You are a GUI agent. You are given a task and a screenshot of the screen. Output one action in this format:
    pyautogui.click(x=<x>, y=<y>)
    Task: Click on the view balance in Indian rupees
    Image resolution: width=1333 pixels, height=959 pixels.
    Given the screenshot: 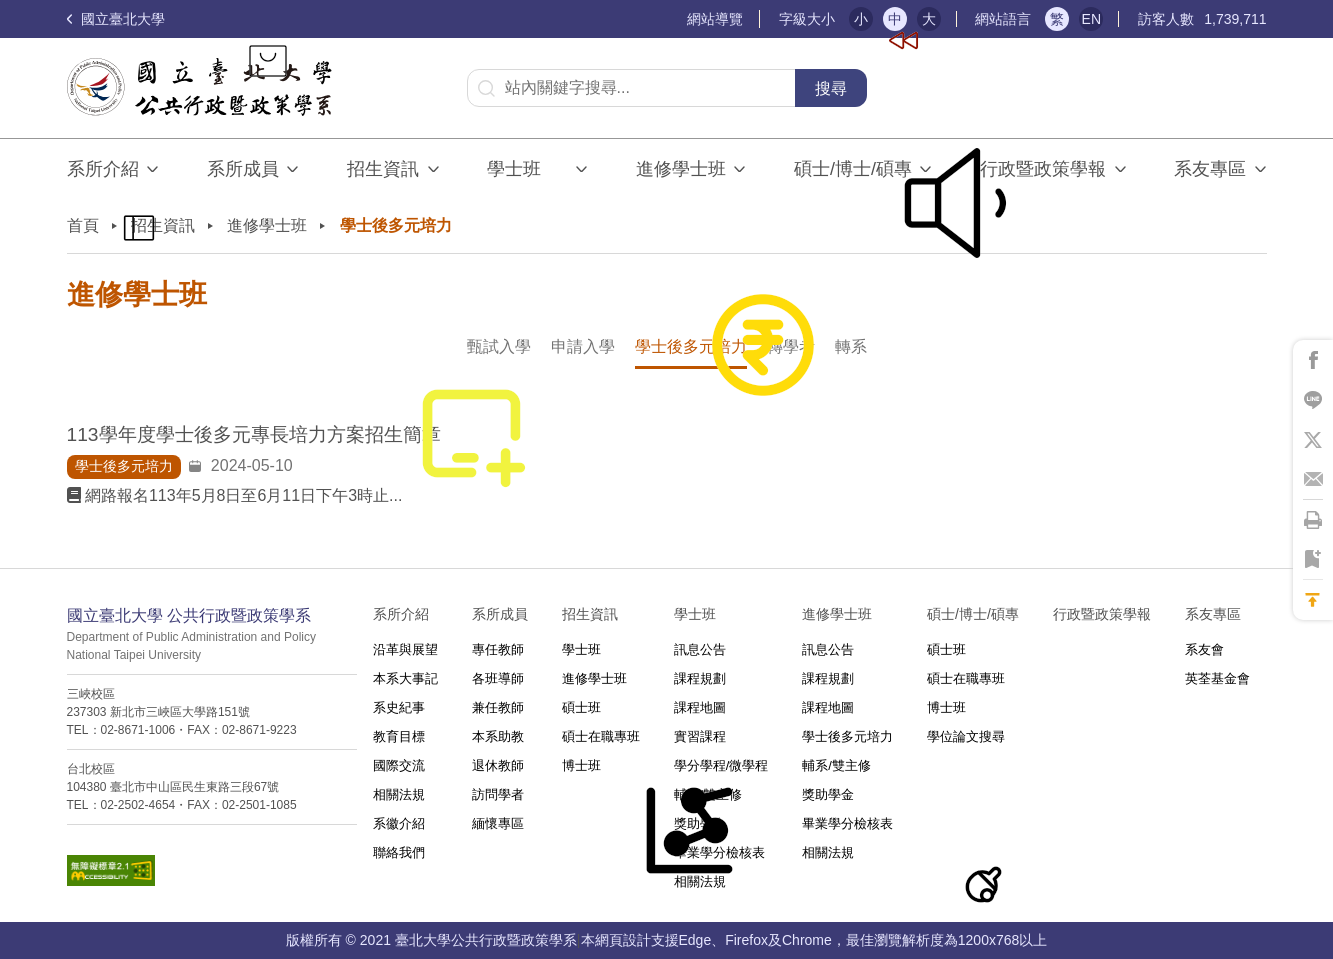 What is the action you would take?
    pyautogui.click(x=763, y=345)
    